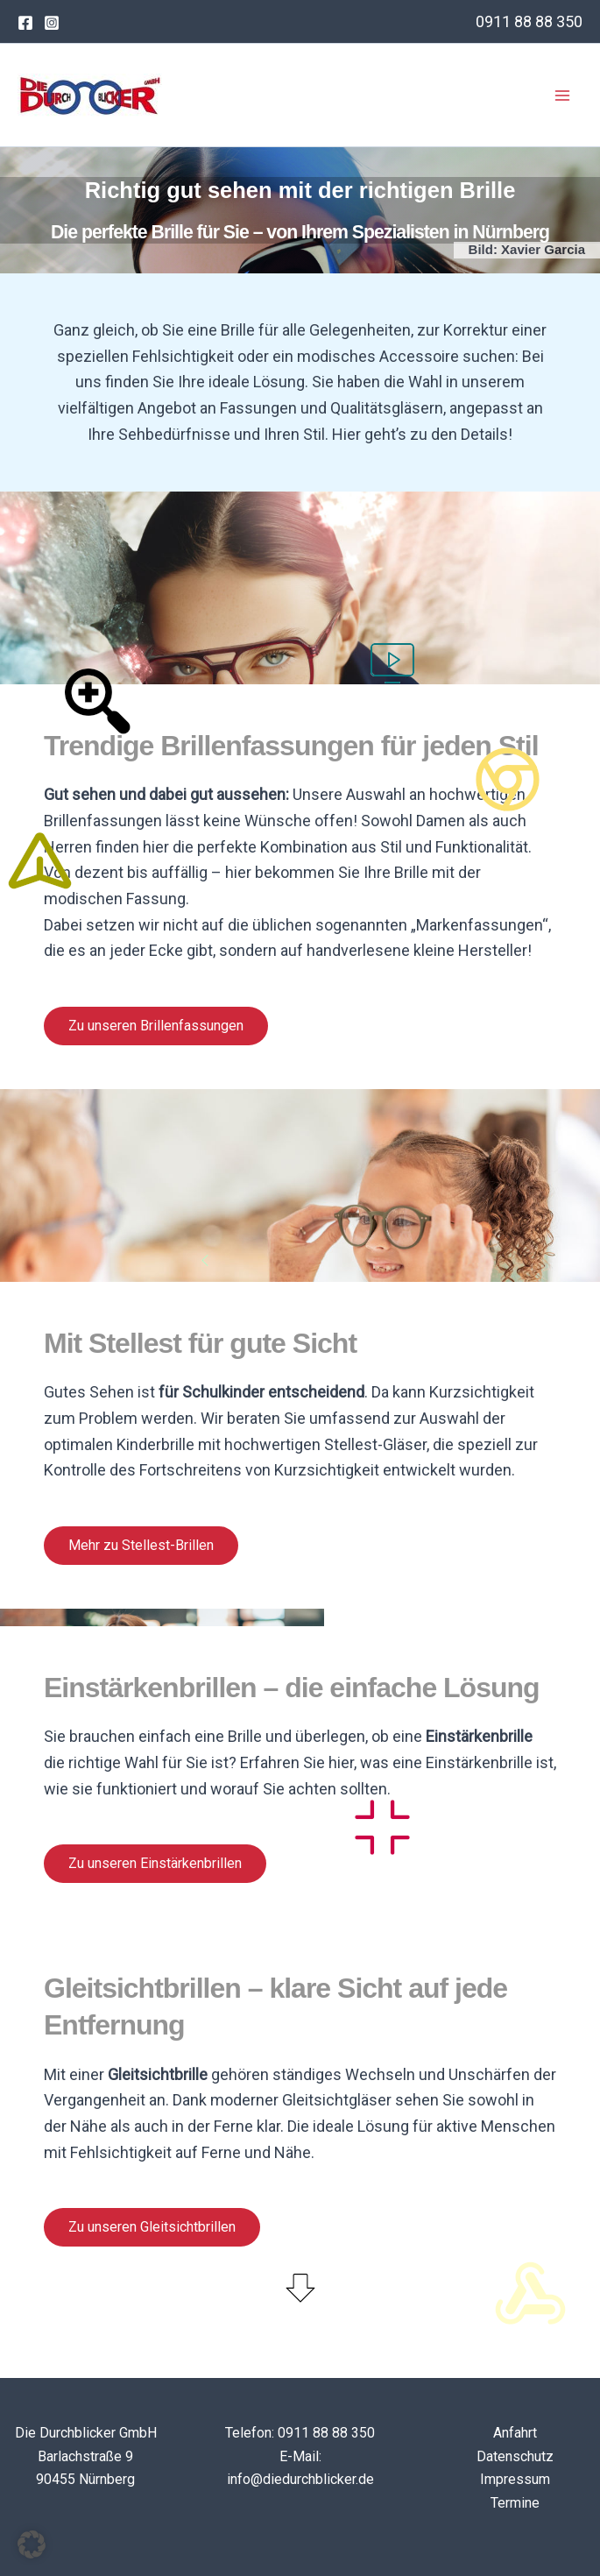 Image resolution: width=600 pixels, height=2576 pixels. What do you see at coordinates (300, 2287) in the screenshot?
I see `download a file or content` at bounding box center [300, 2287].